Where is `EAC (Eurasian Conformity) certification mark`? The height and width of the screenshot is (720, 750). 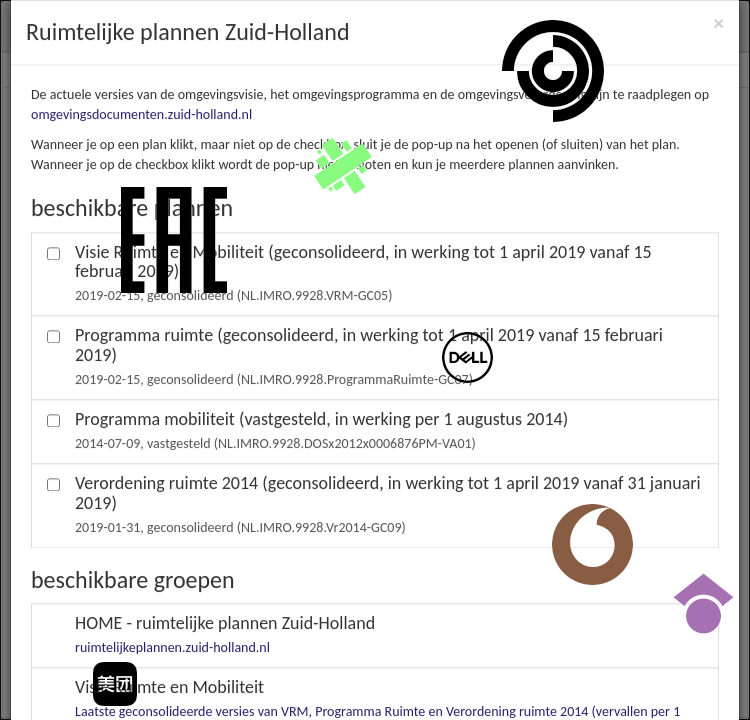 EAC (Eurasian Conformity) certification mark is located at coordinates (174, 240).